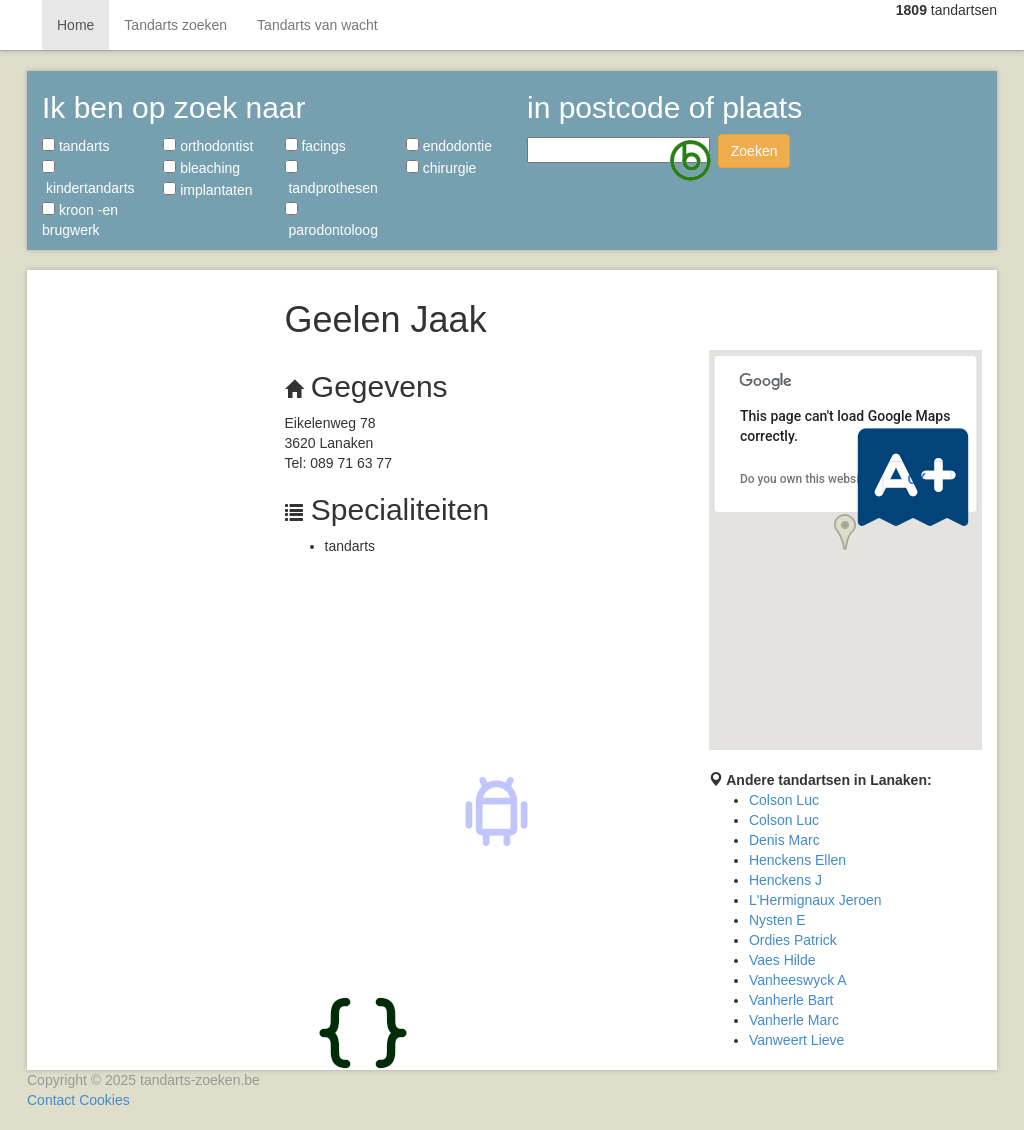 The height and width of the screenshot is (1130, 1024). What do you see at coordinates (913, 475) in the screenshot?
I see `view exam or test results` at bounding box center [913, 475].